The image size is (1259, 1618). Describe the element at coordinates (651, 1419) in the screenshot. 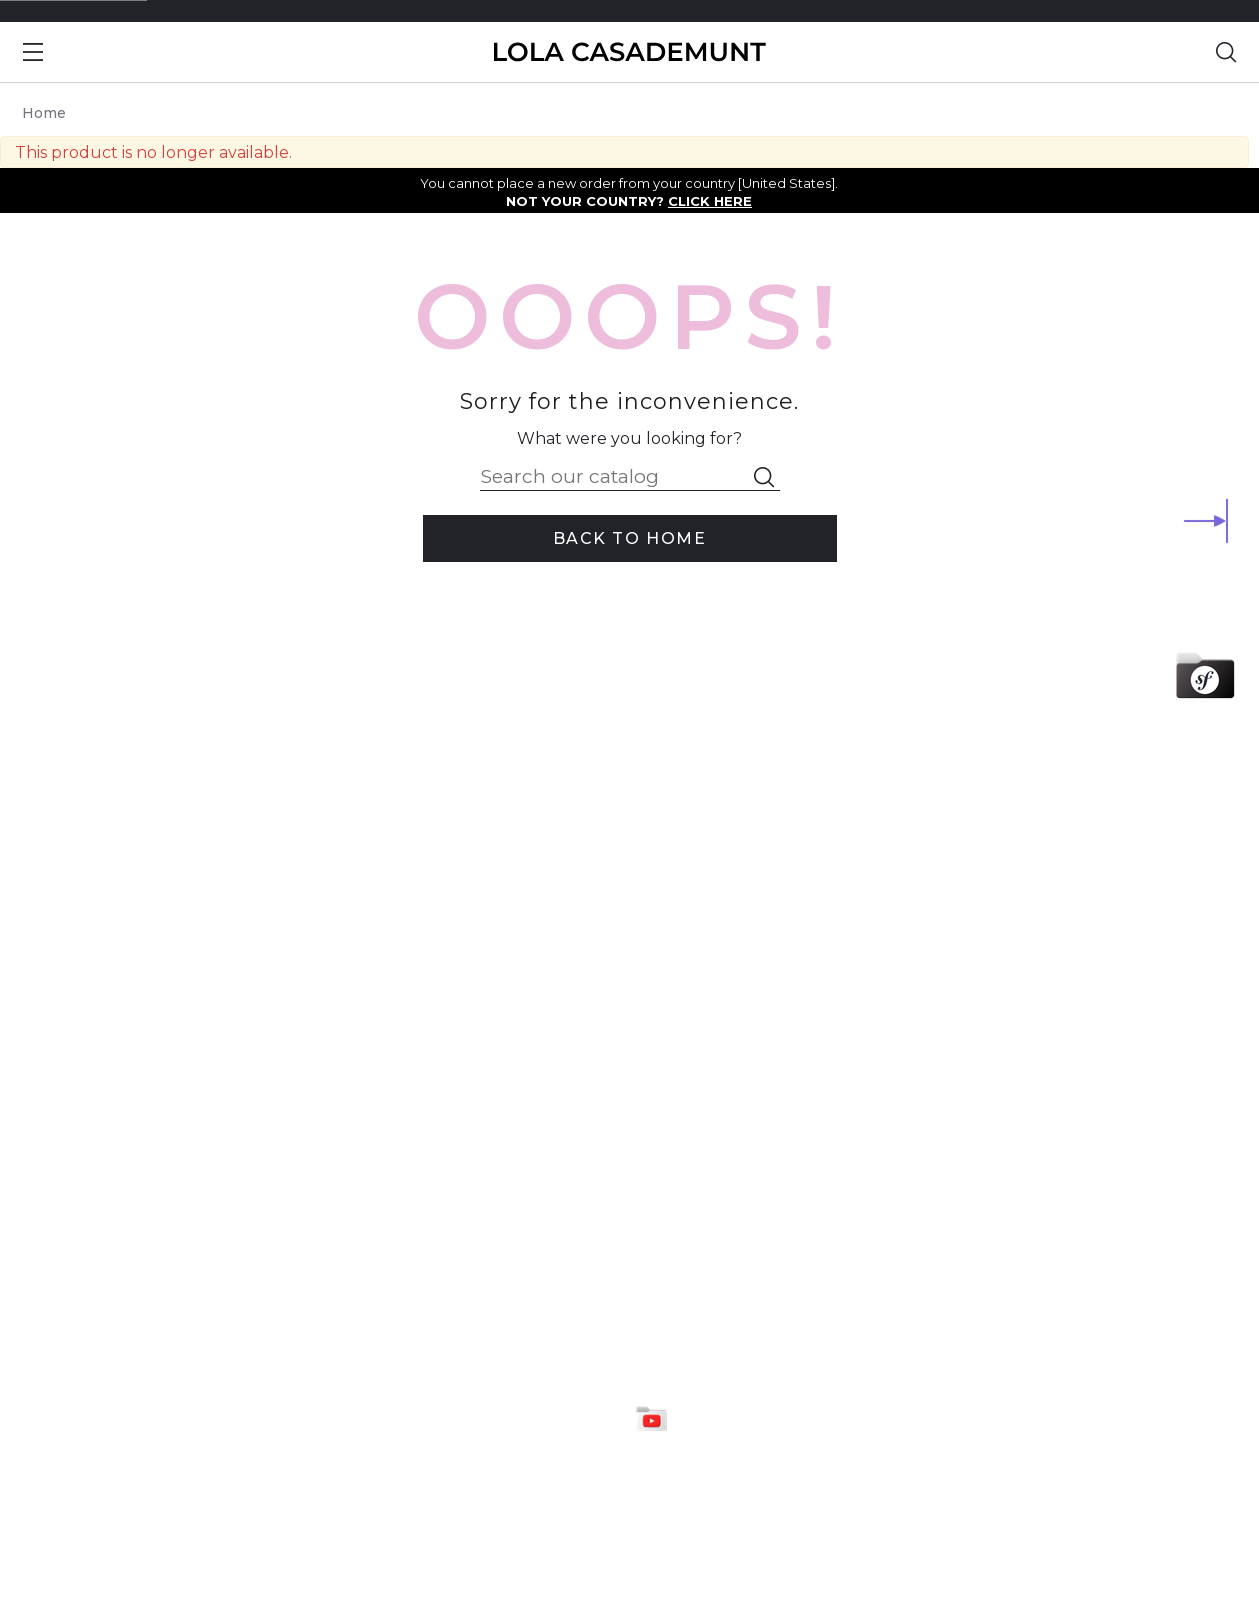

I see `open folder containing YouTube downloads` at that location.